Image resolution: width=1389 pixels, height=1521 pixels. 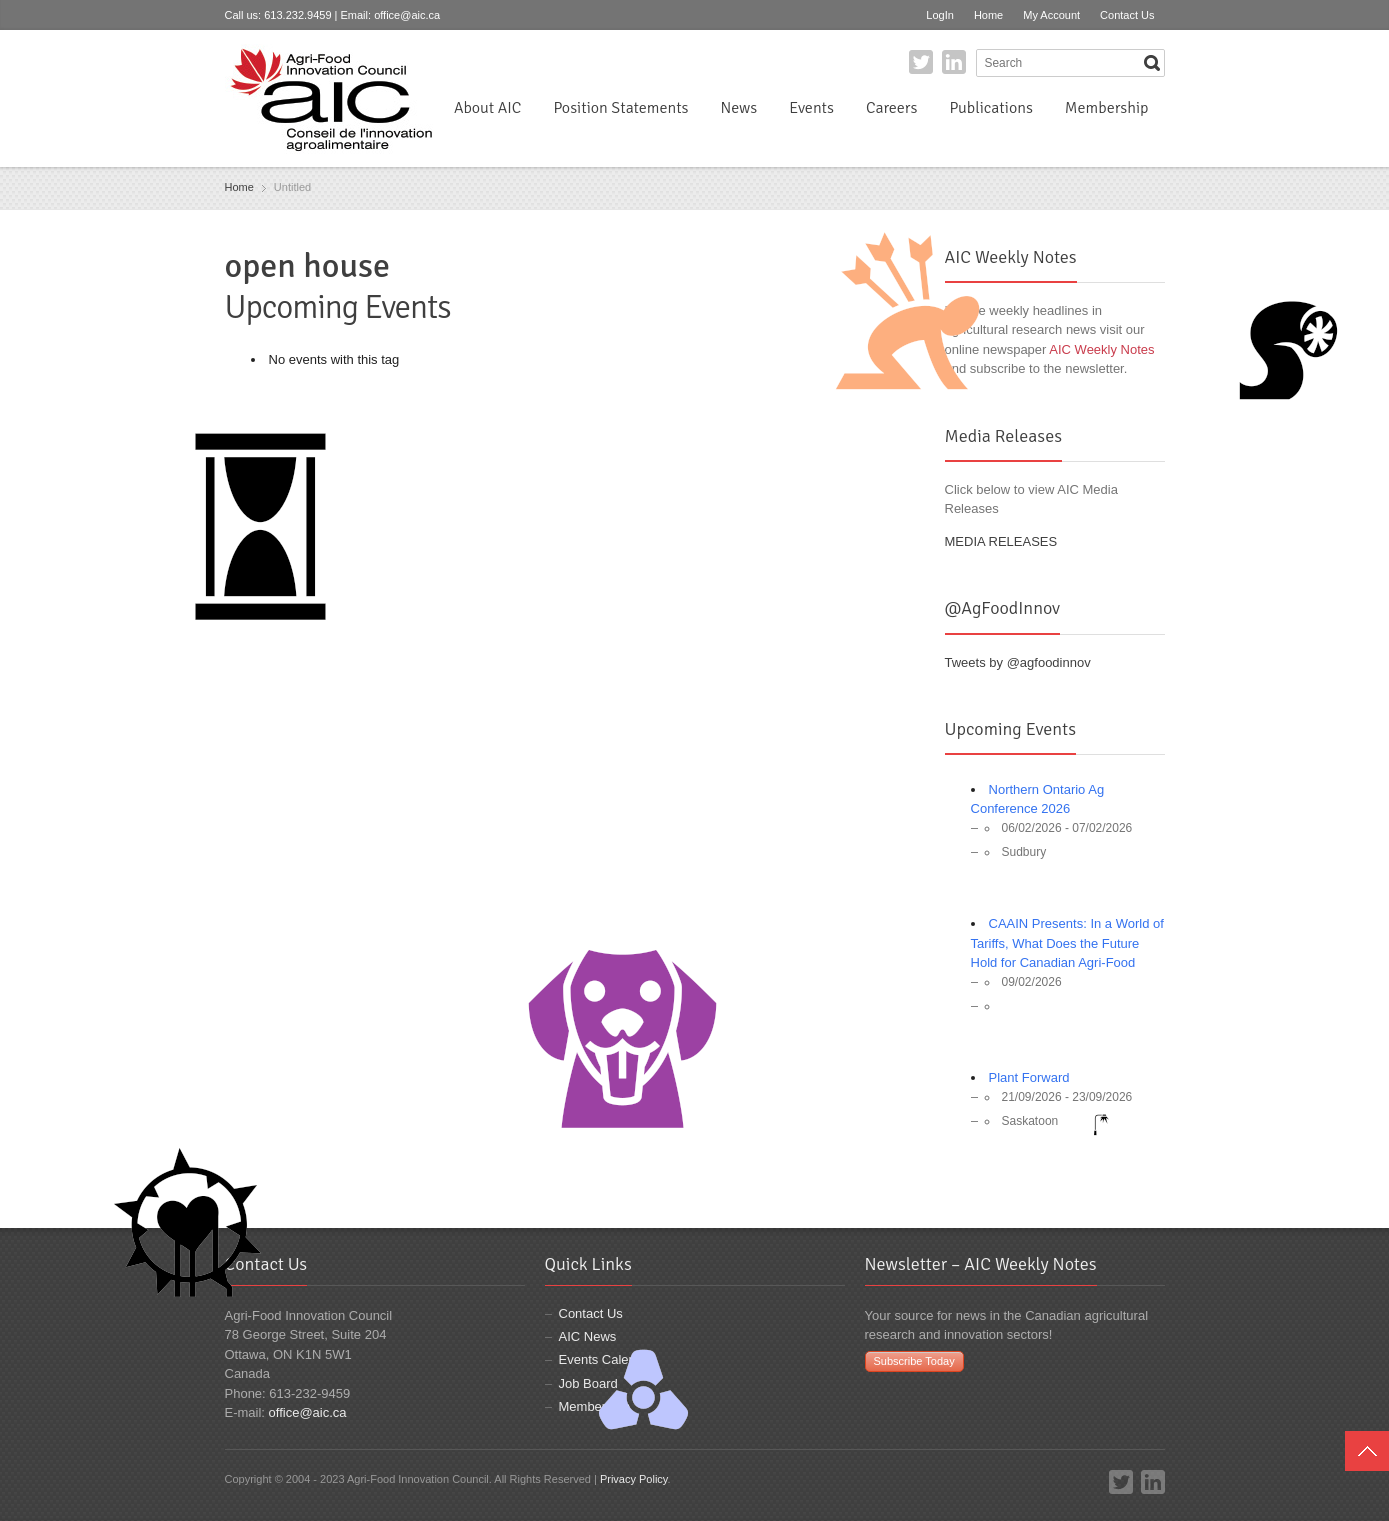 I want to click on toggle street lighting in a city simulation game, so click(x=1102, y=1124).